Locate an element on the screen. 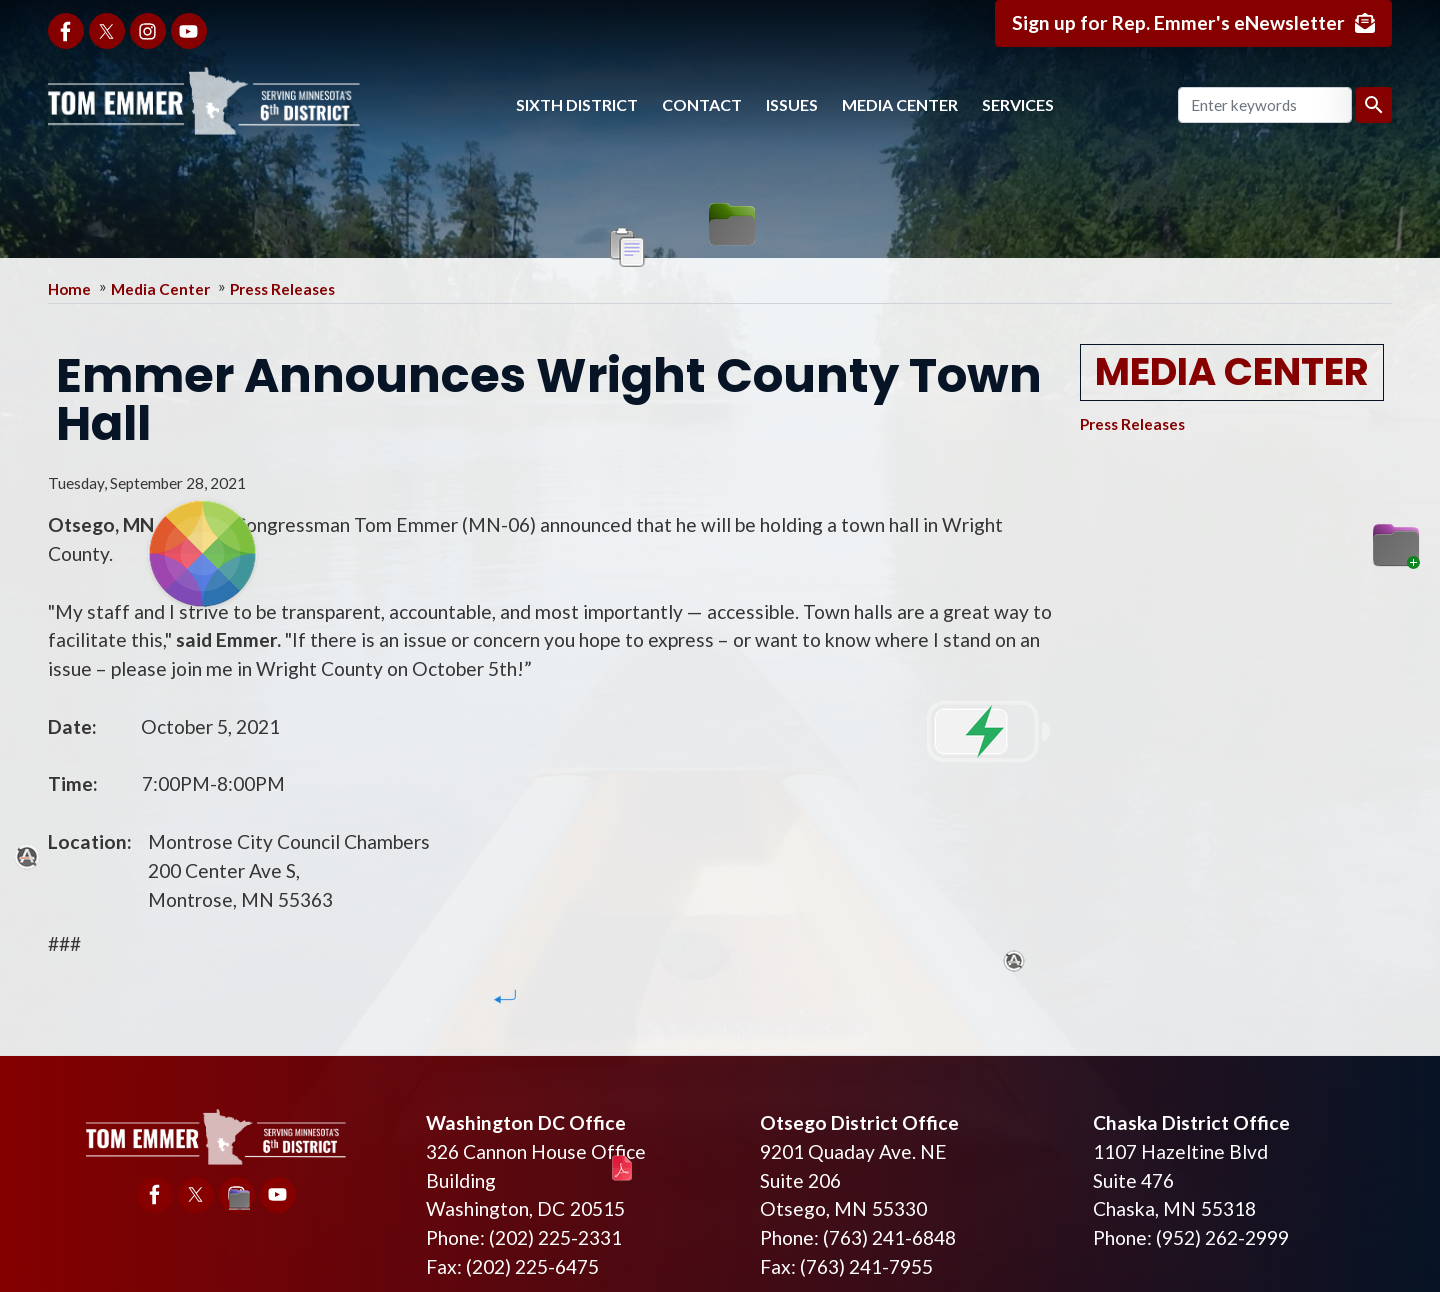 This screenshot has width=1440, height=1292. open the software updater application is located at coordinates (1014, 961).